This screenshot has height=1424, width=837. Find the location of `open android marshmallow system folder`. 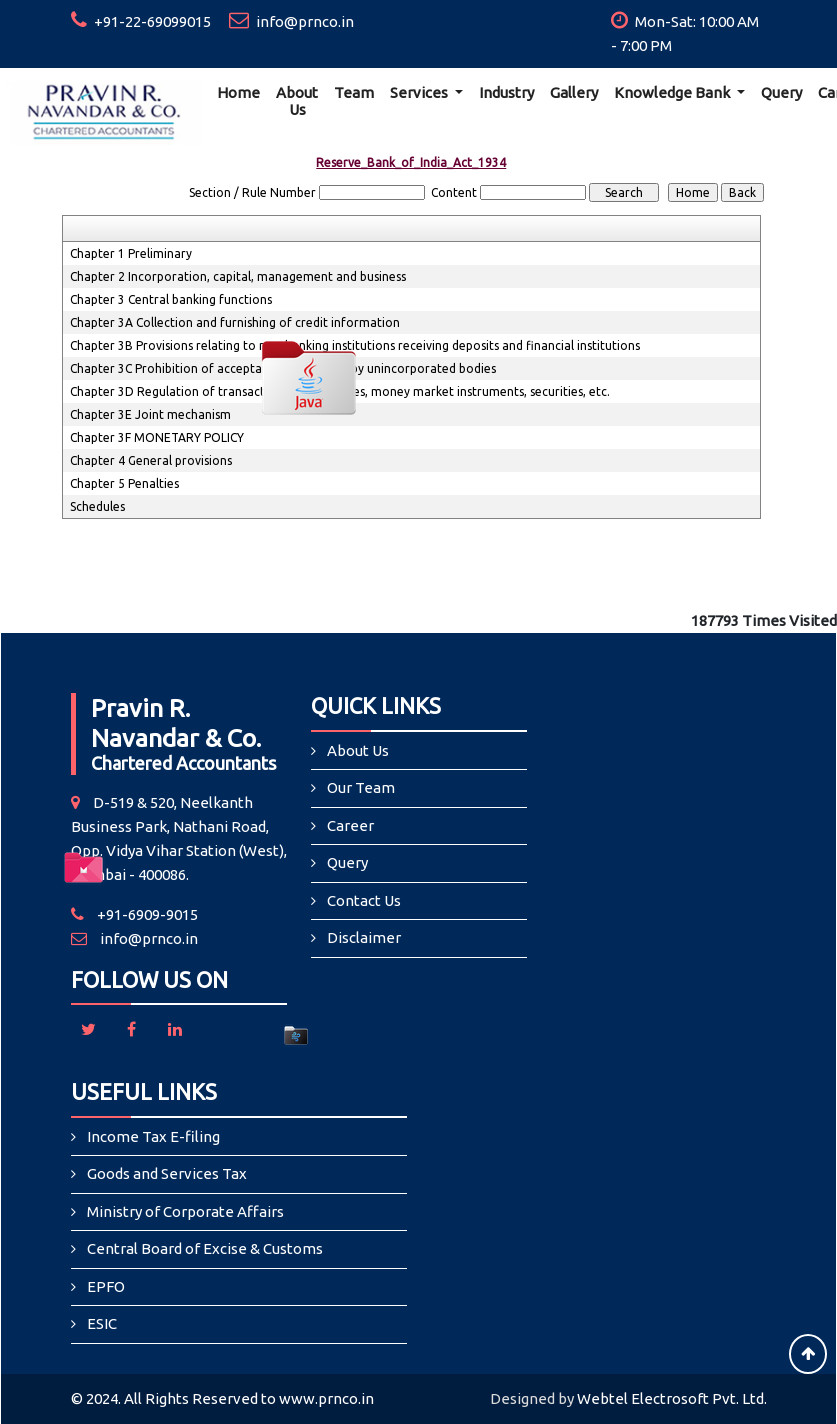

open android marshmallow system folder is located at coordinates (83, 868).